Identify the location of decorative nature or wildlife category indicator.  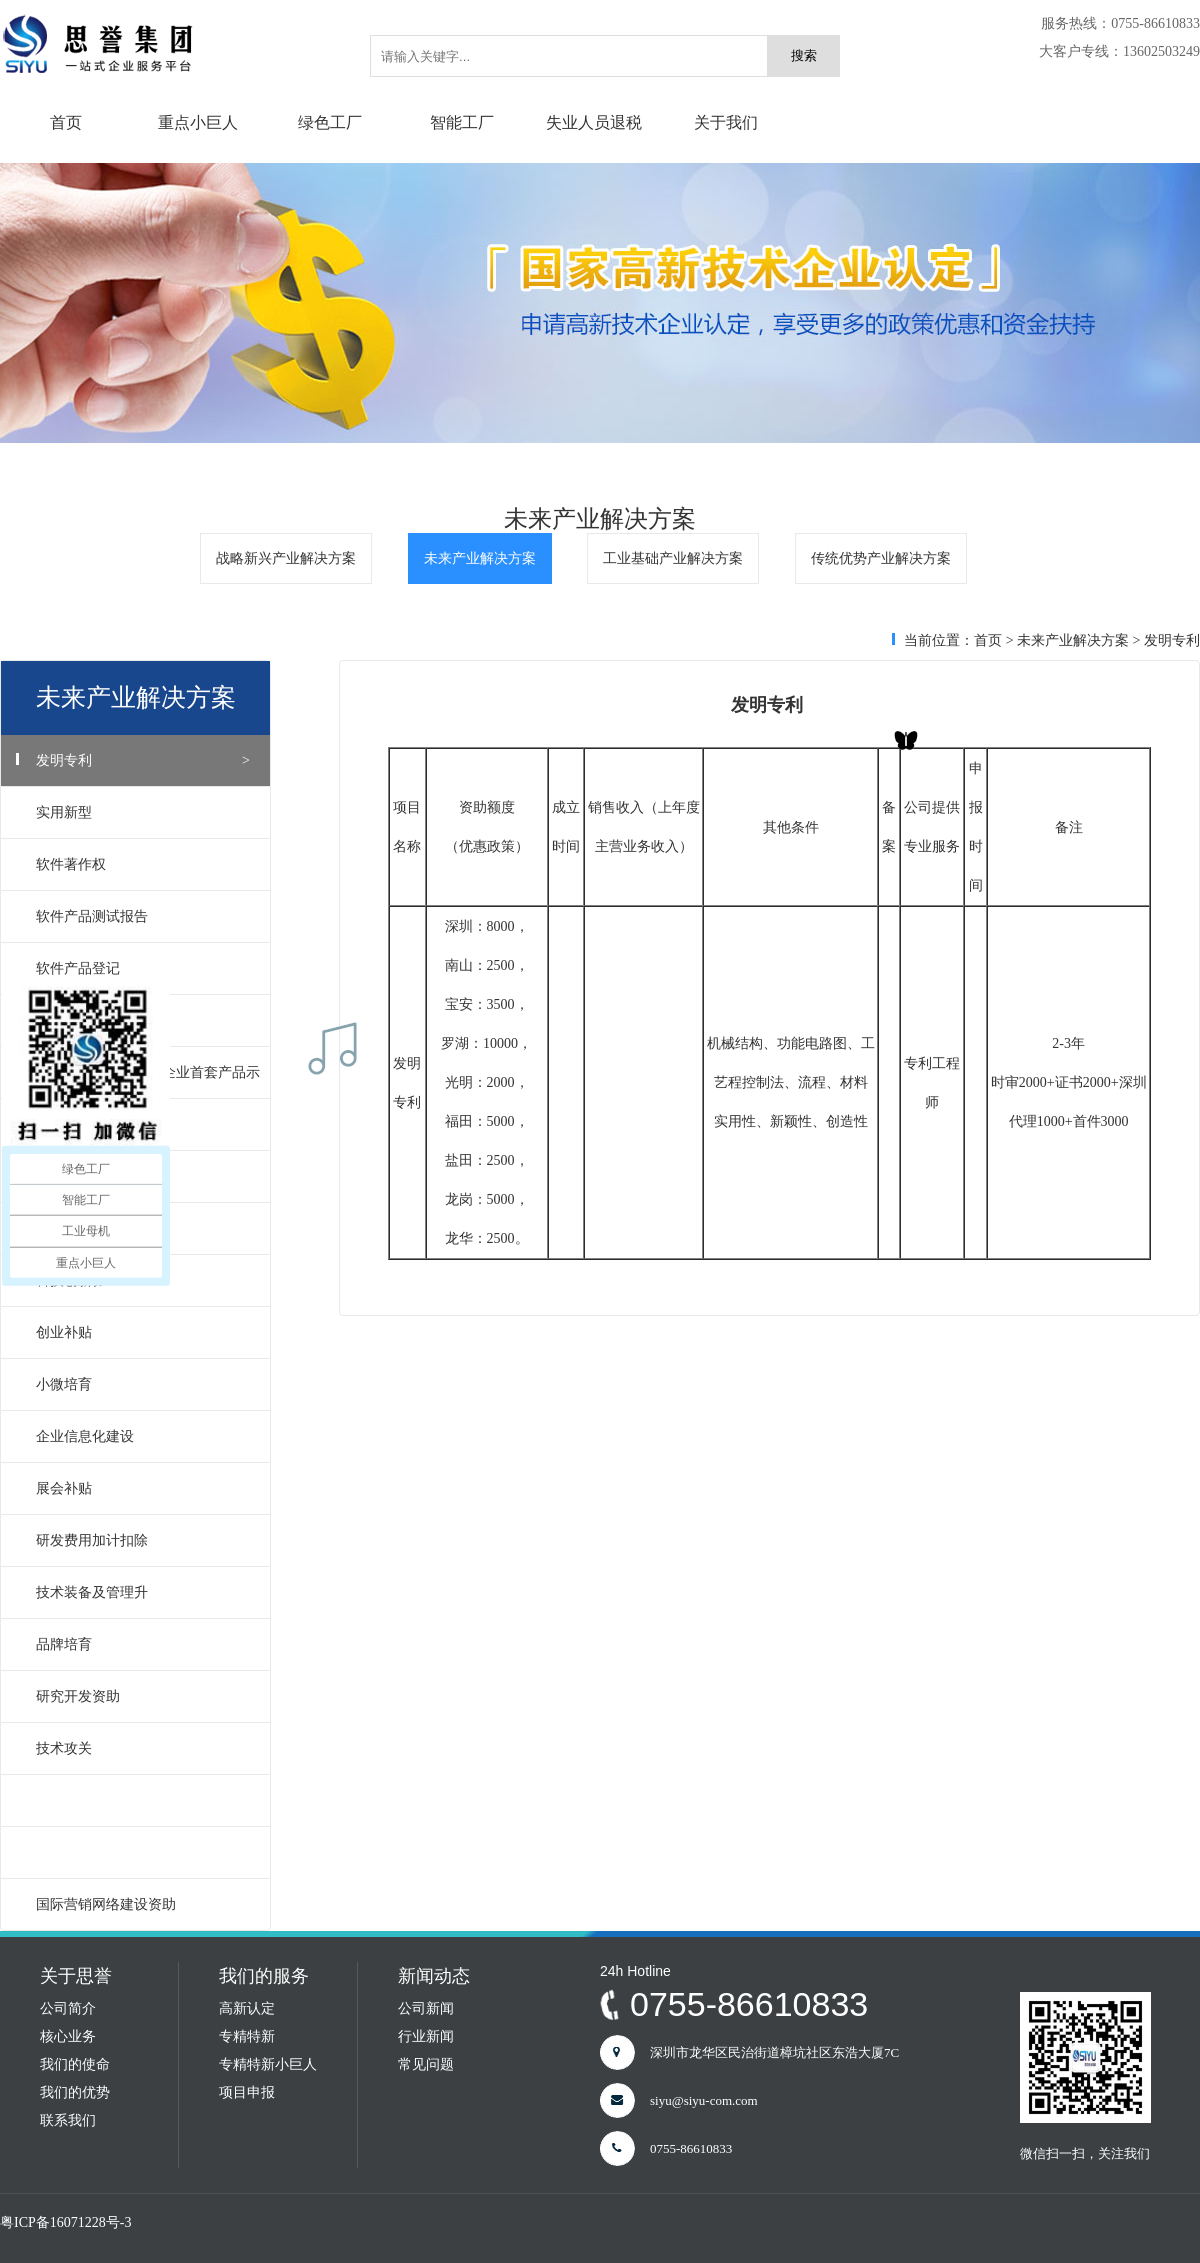
(906, 740).